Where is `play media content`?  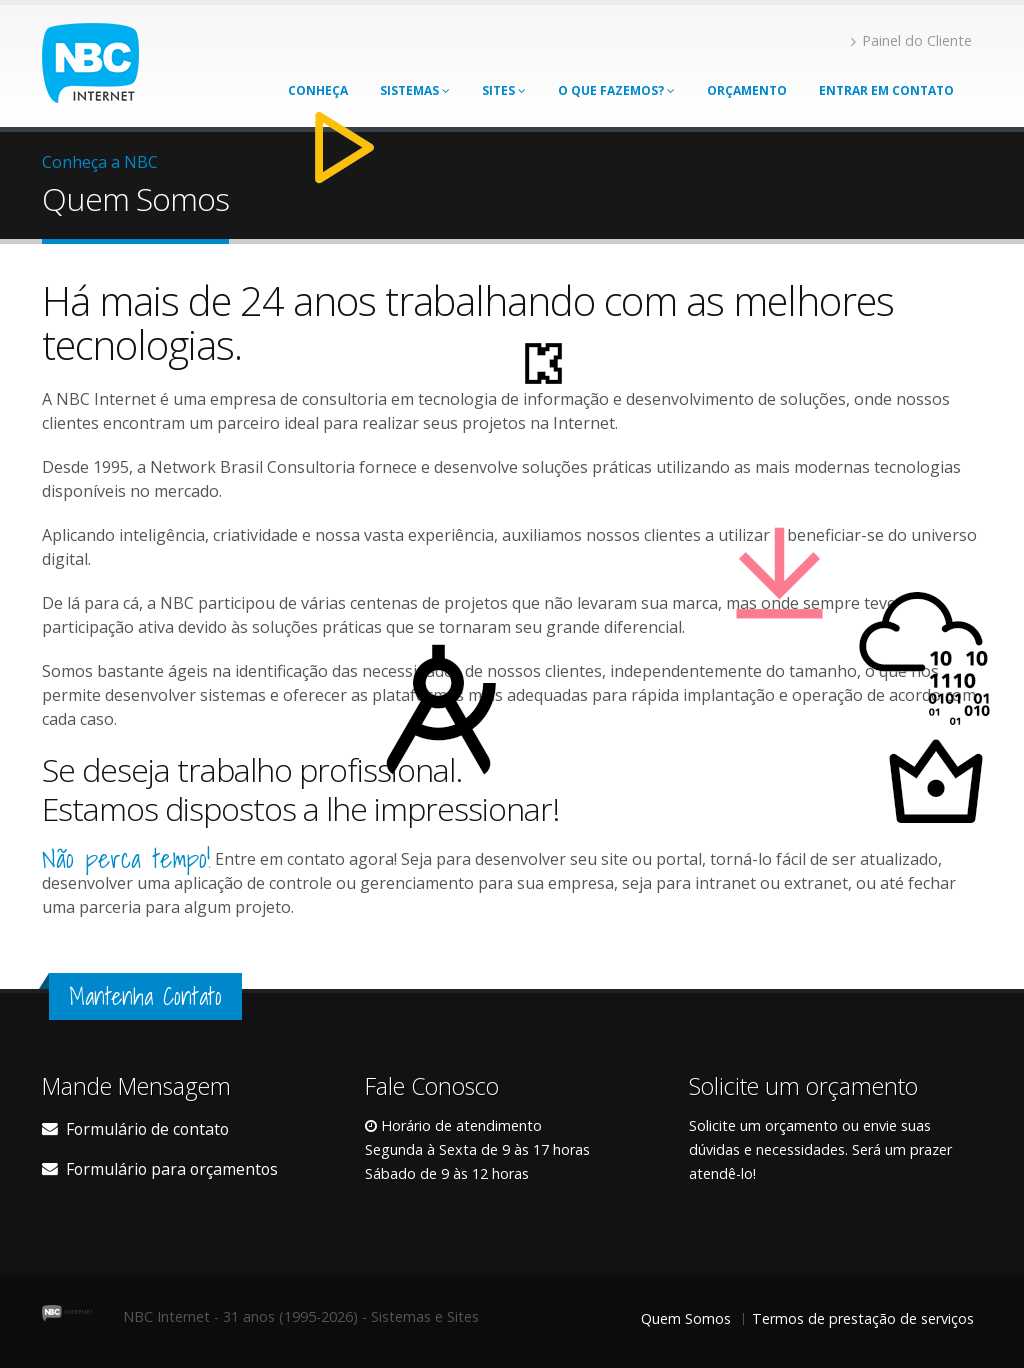
play media content is located at coordinates (338, 147).